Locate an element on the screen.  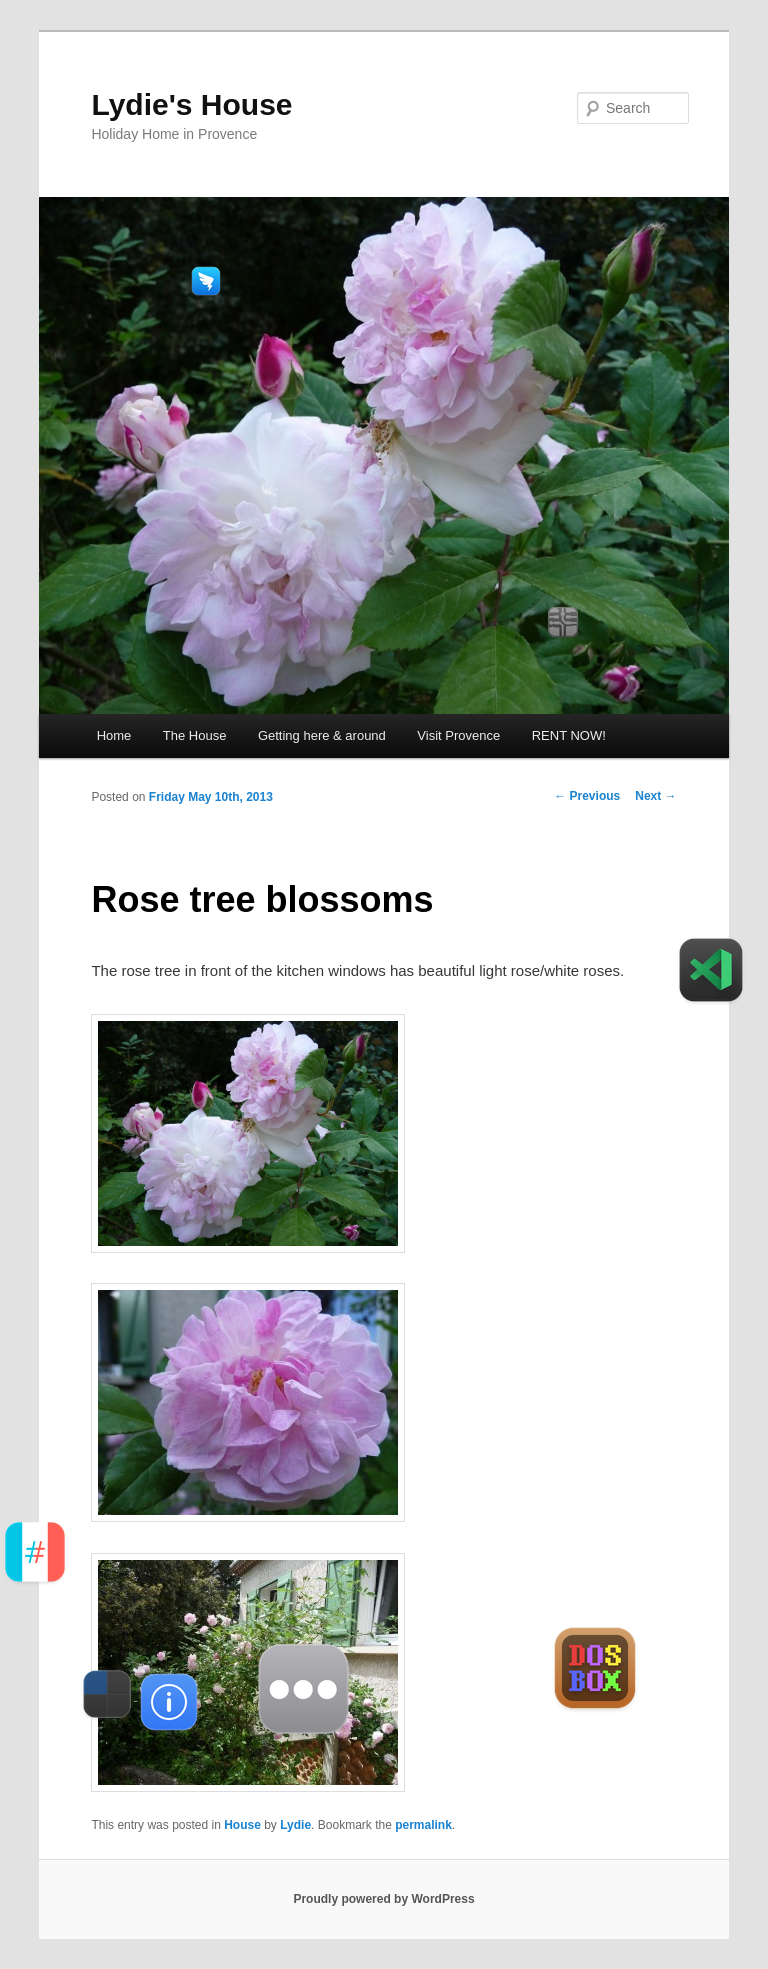
open visual studio code insiders app is located at coordinates (711, 970).